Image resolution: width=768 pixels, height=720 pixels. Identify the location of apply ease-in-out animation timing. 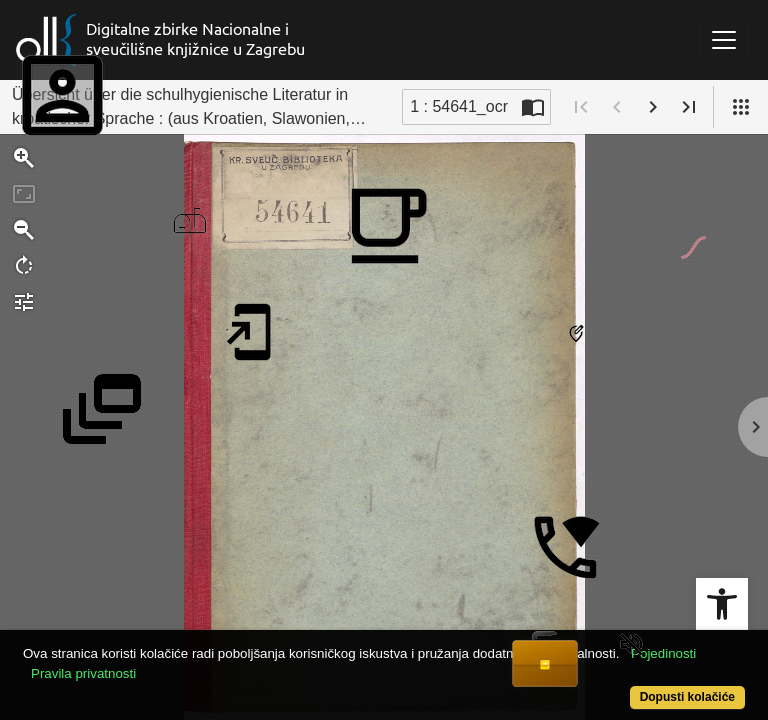
(693, 247).